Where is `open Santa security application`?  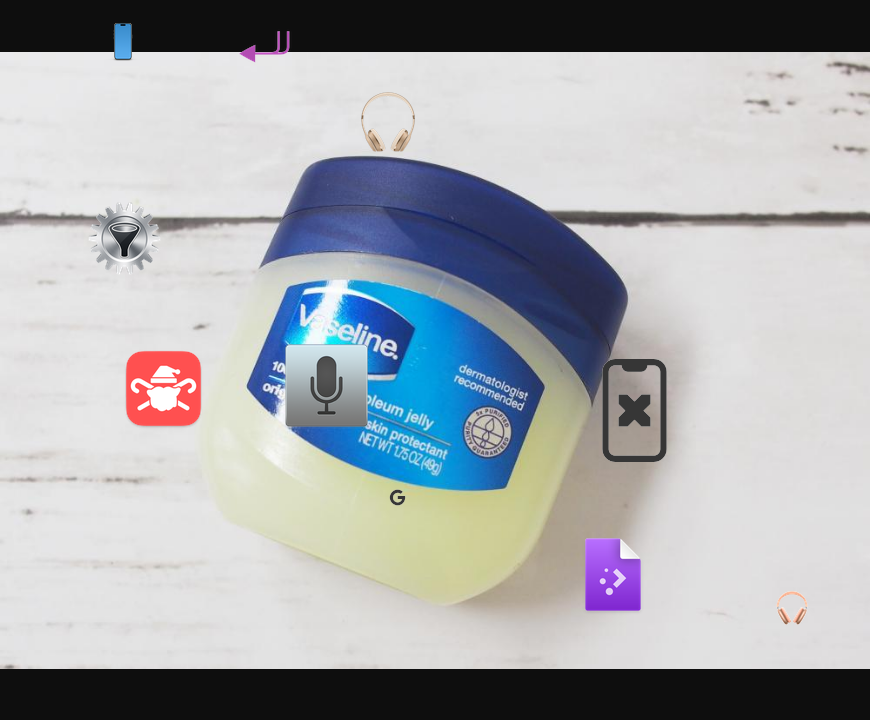
open Santa security application is located at coordinates (163, 388).